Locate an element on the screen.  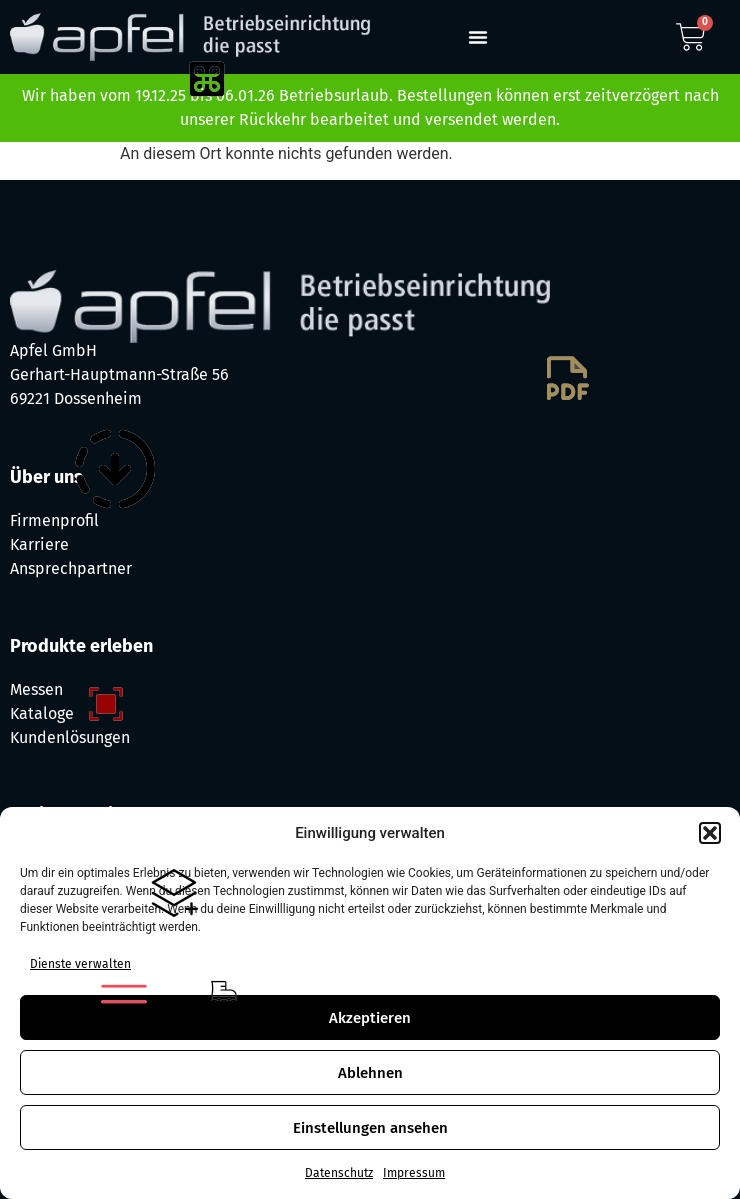
indicates download in progress is located at coordinates (115, 469).